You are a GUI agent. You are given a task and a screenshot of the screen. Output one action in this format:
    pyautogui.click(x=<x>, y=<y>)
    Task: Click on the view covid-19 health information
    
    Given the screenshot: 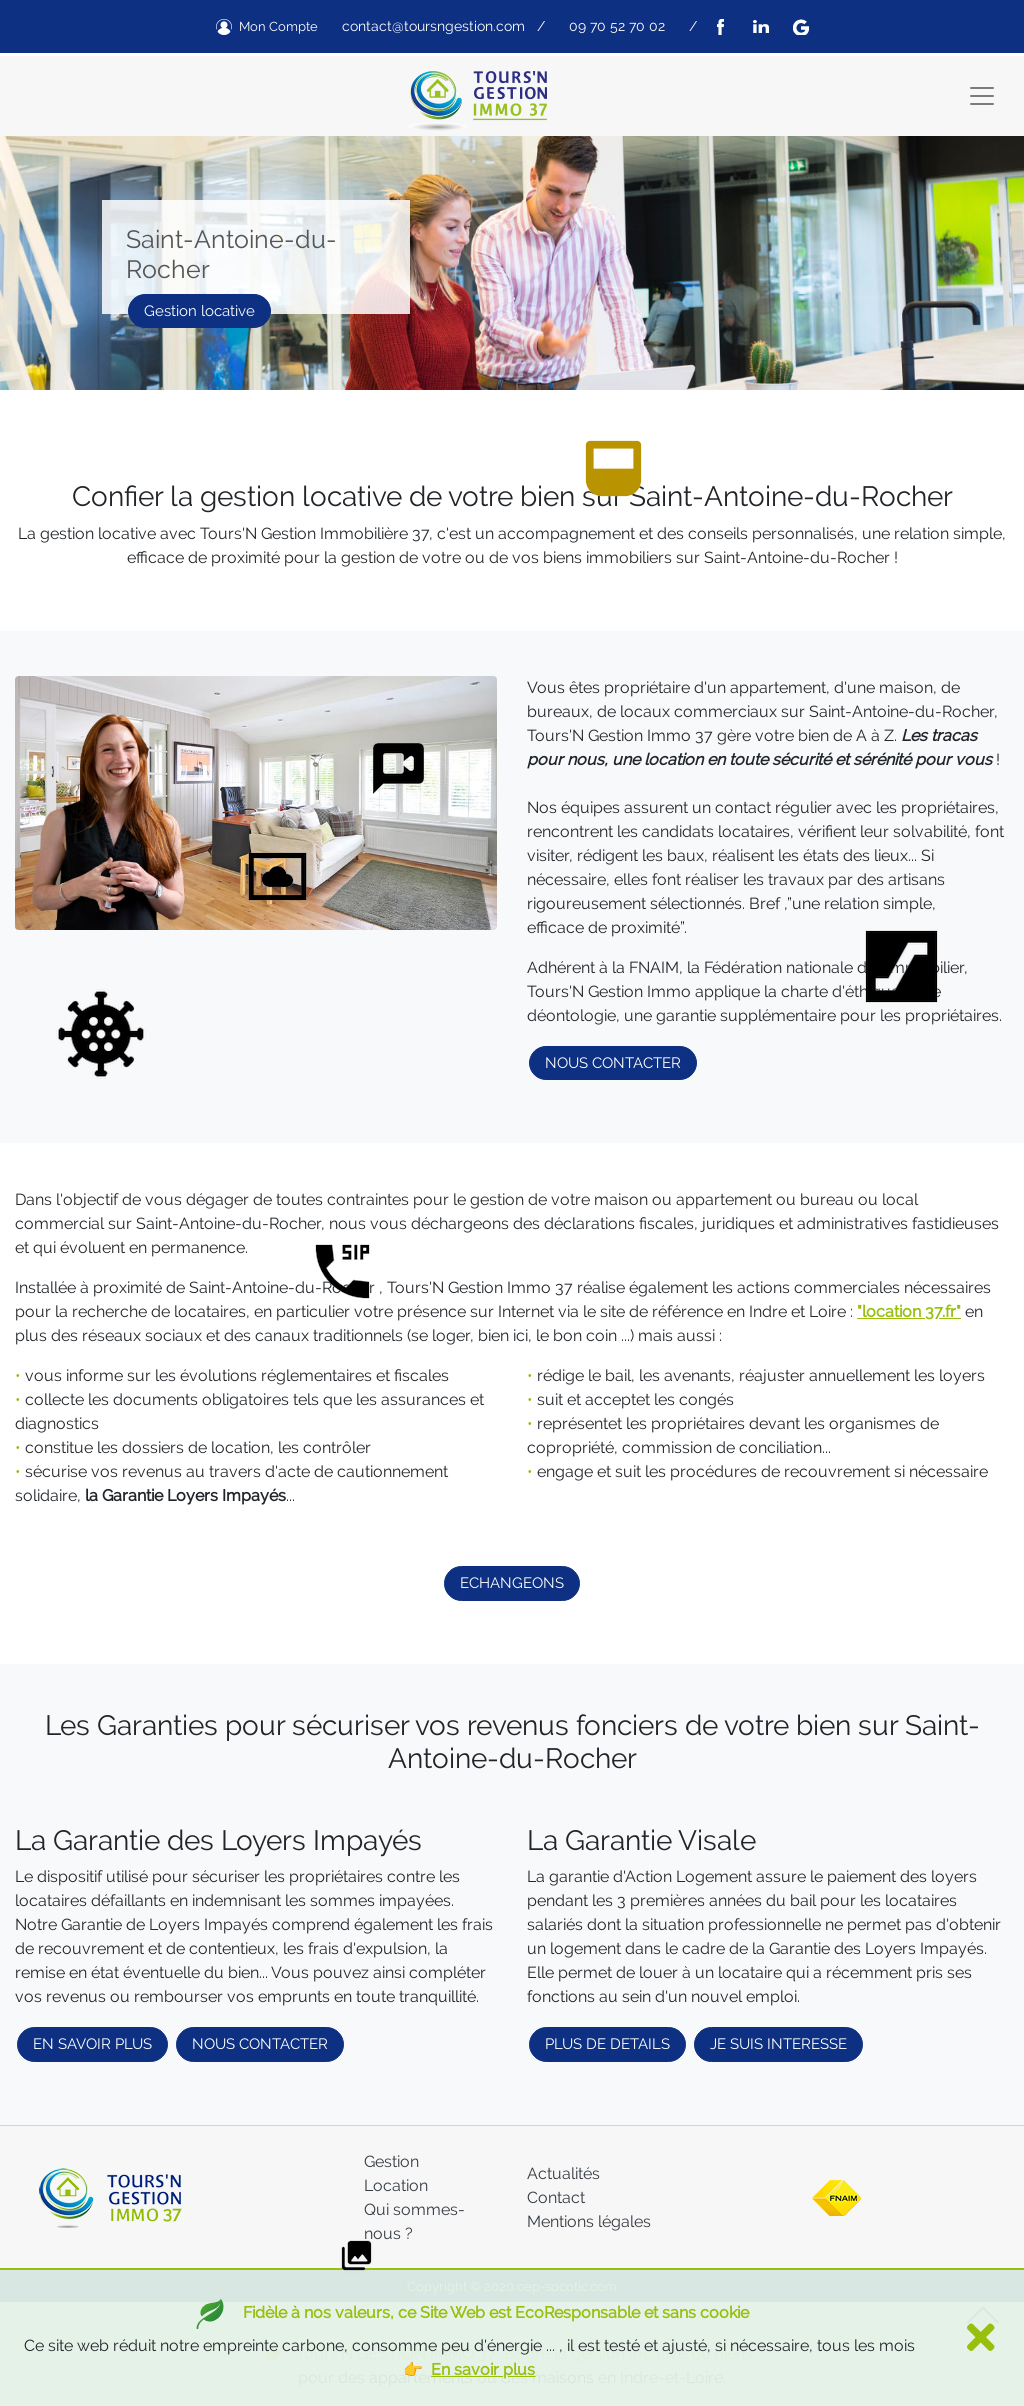 What is the action you would take?
    pyautogui.click(x=101, y=1034)
    